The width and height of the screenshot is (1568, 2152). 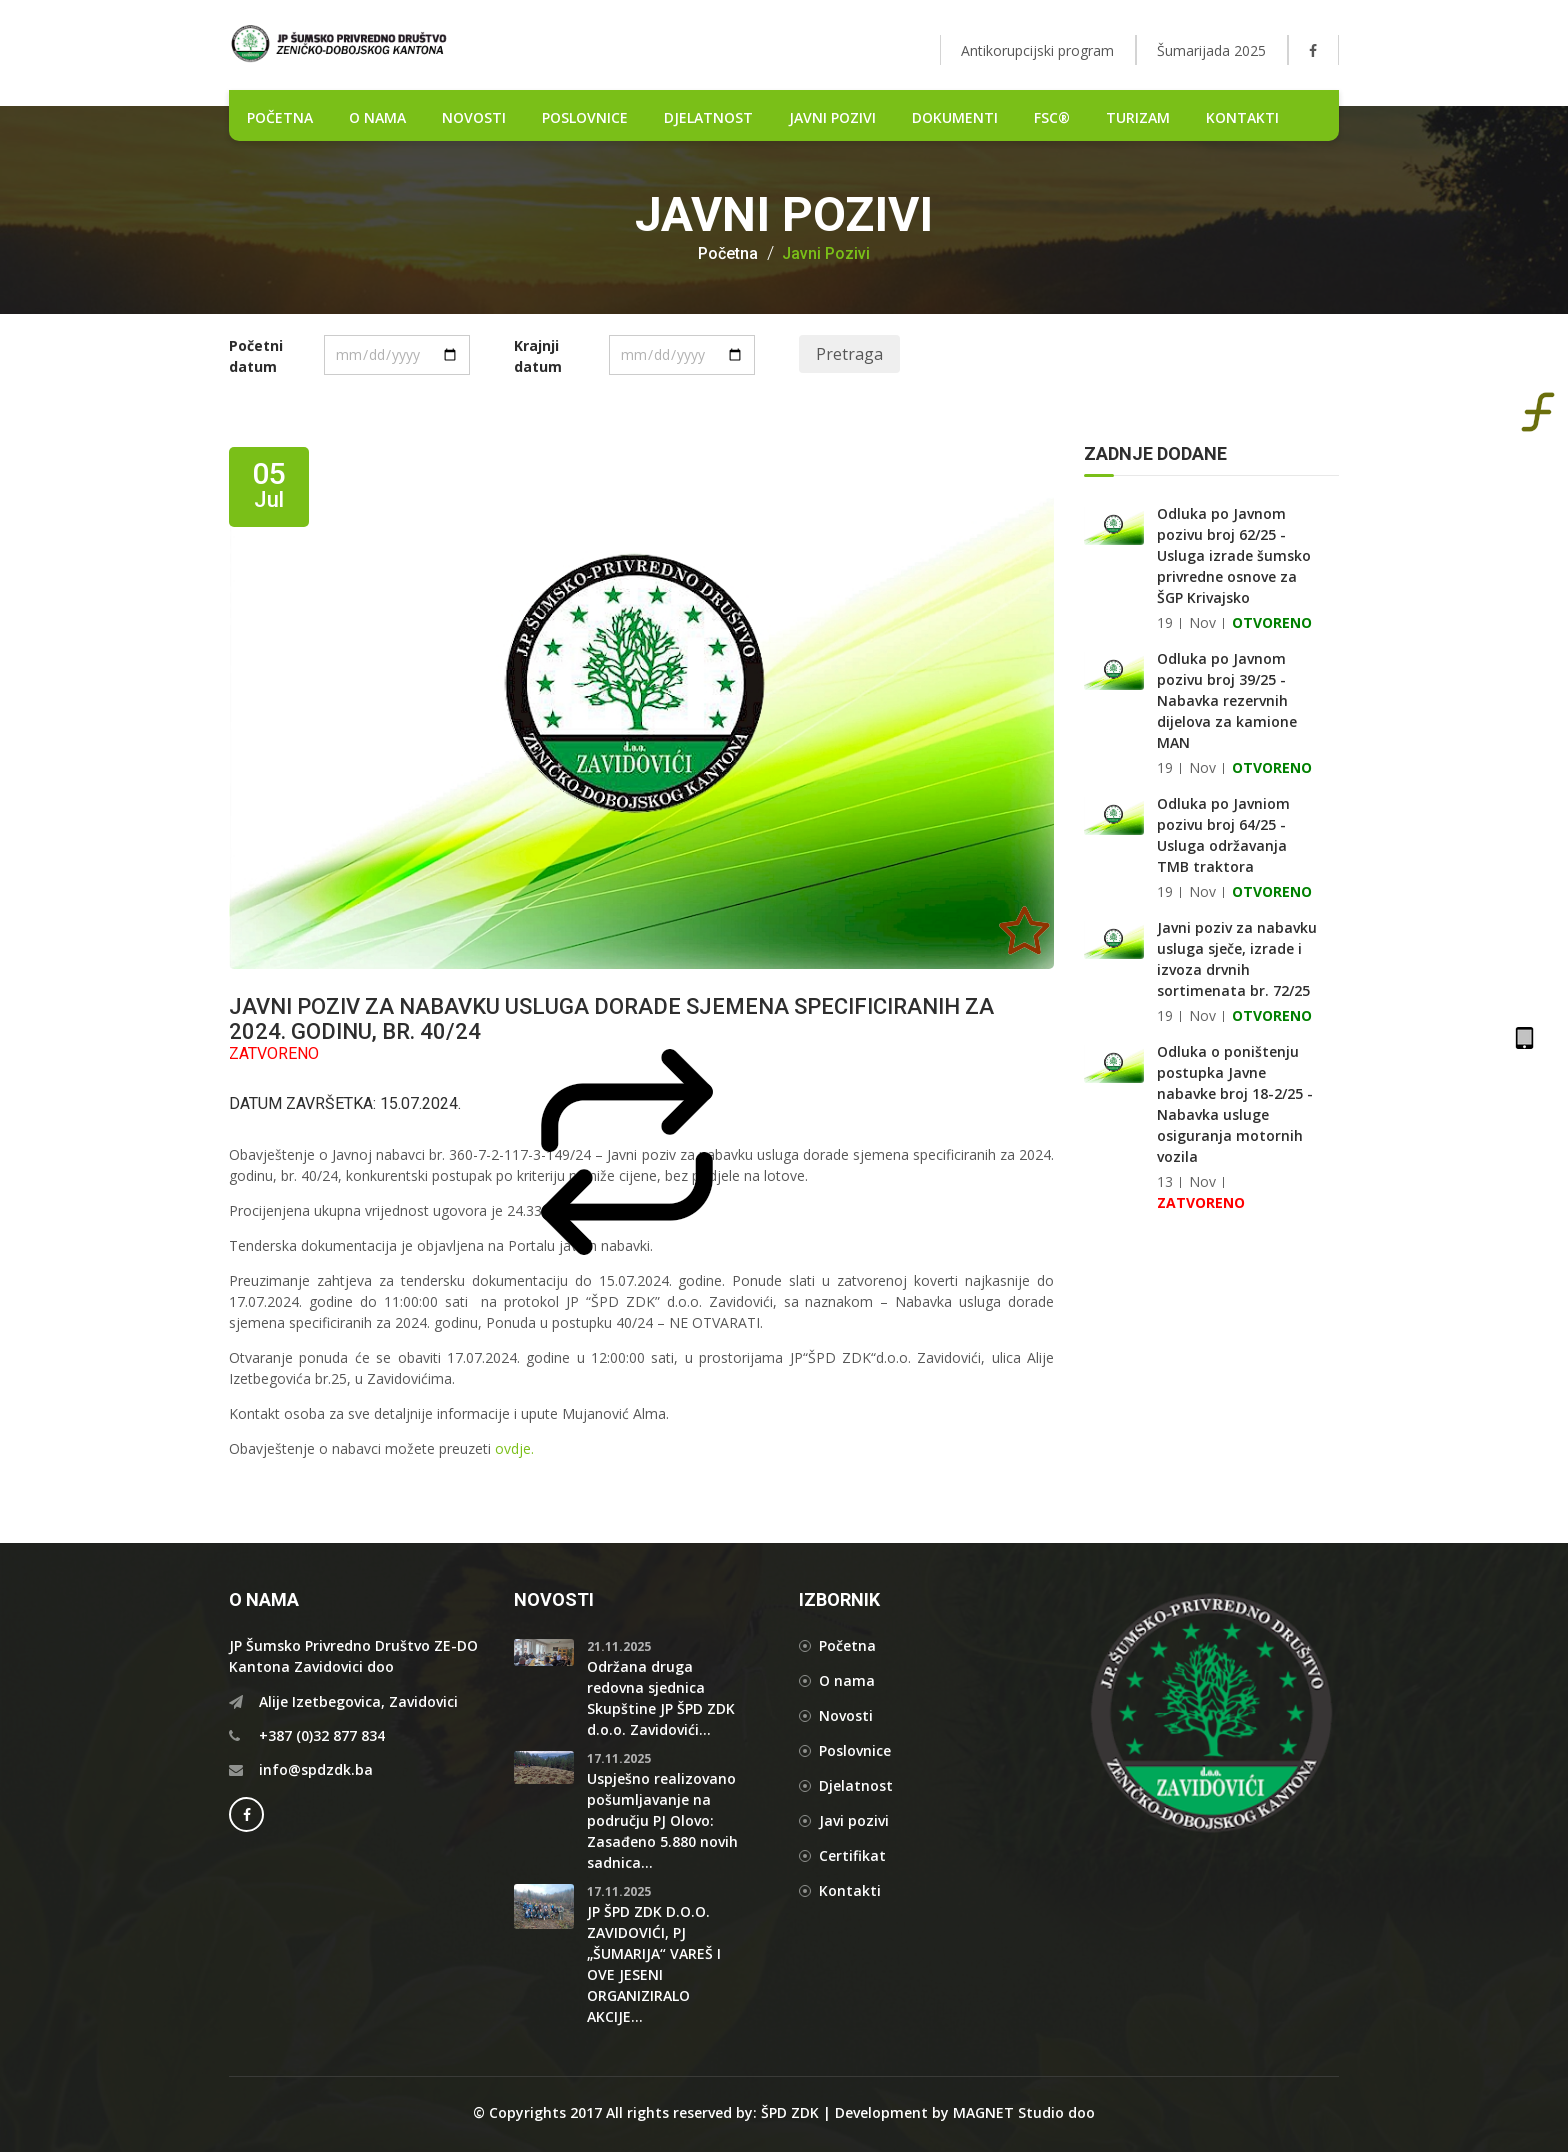 What do you see at coordinates (627, 1152) in the screenshot?
I see `enable repeat or loop mode` at bounding box center [627, 1152].